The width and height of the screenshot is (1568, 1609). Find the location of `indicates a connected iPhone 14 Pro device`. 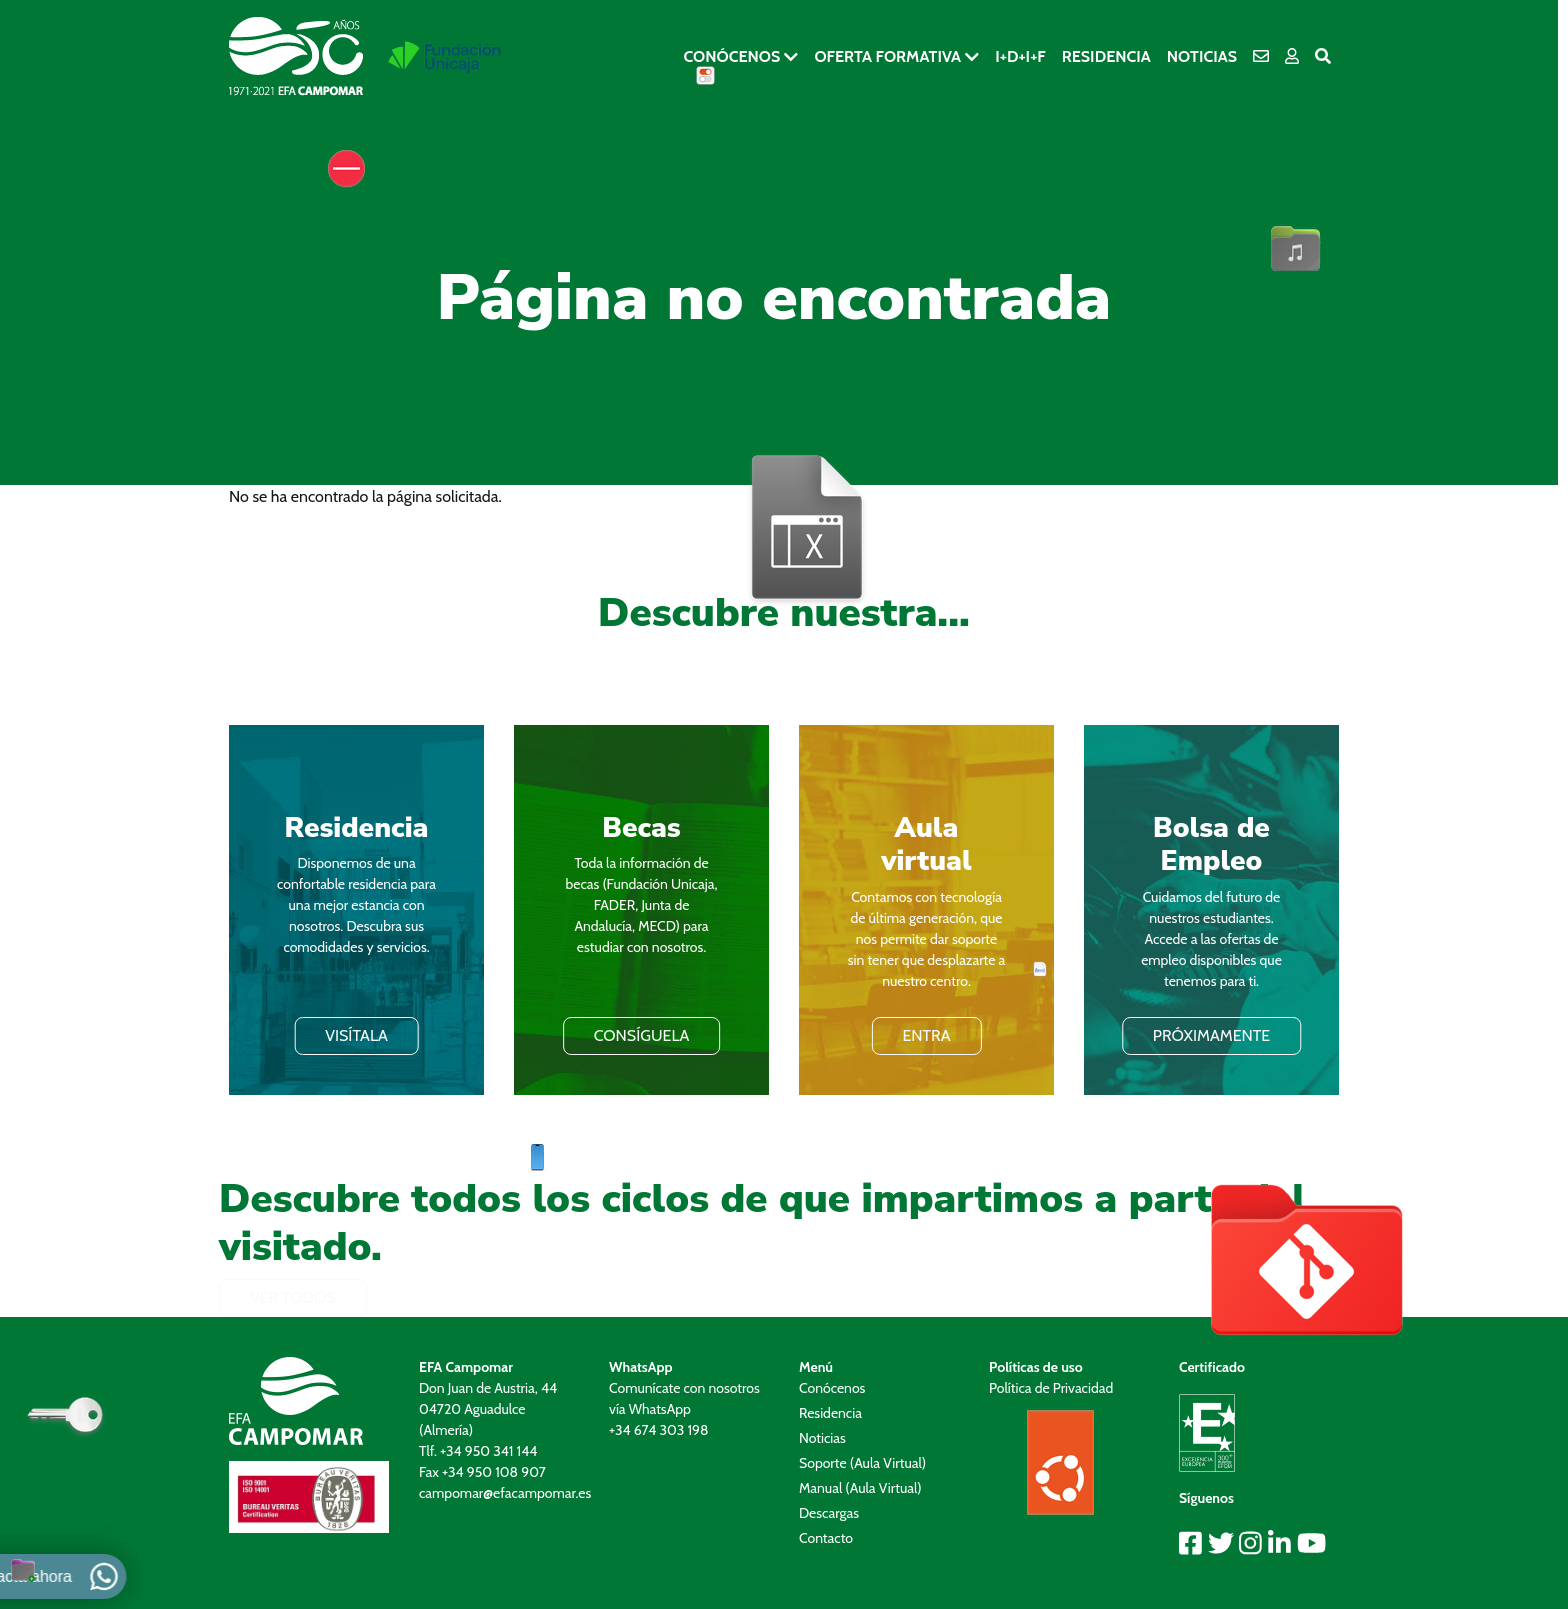

indicates a connected iPhone 14 Pro device is located at coordinates (537, 1157).